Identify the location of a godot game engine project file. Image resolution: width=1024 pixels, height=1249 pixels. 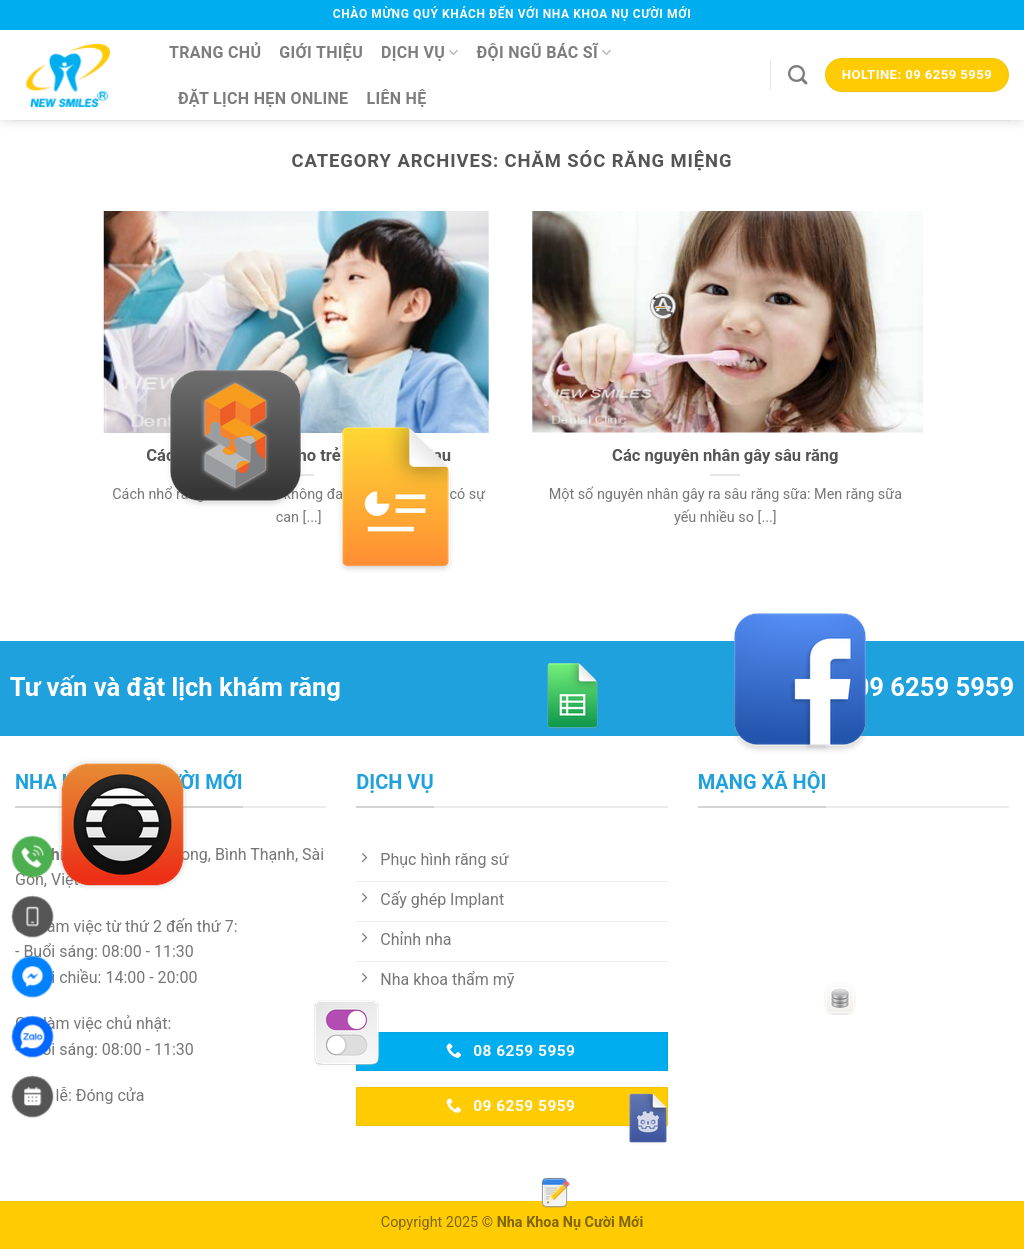
(648, 1119).